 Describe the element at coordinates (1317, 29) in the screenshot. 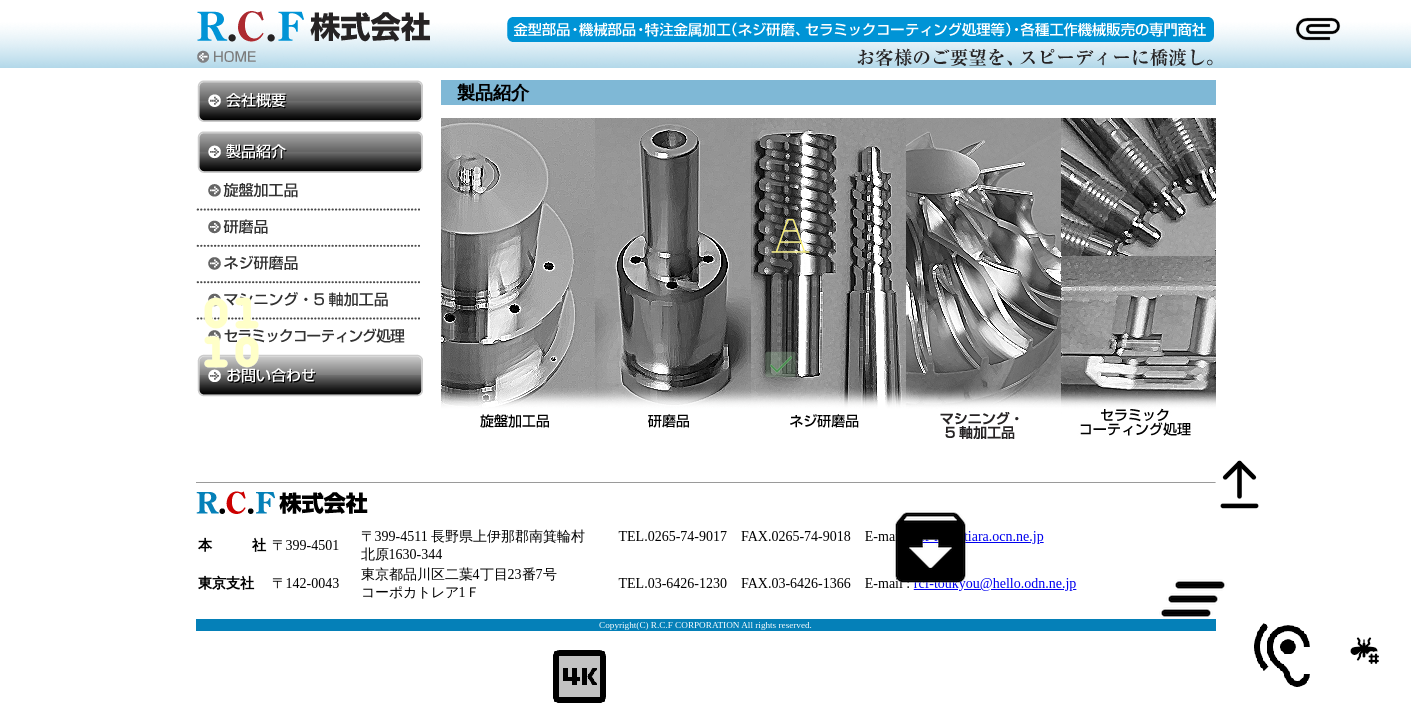

I see `attach a file to your message` at that location.